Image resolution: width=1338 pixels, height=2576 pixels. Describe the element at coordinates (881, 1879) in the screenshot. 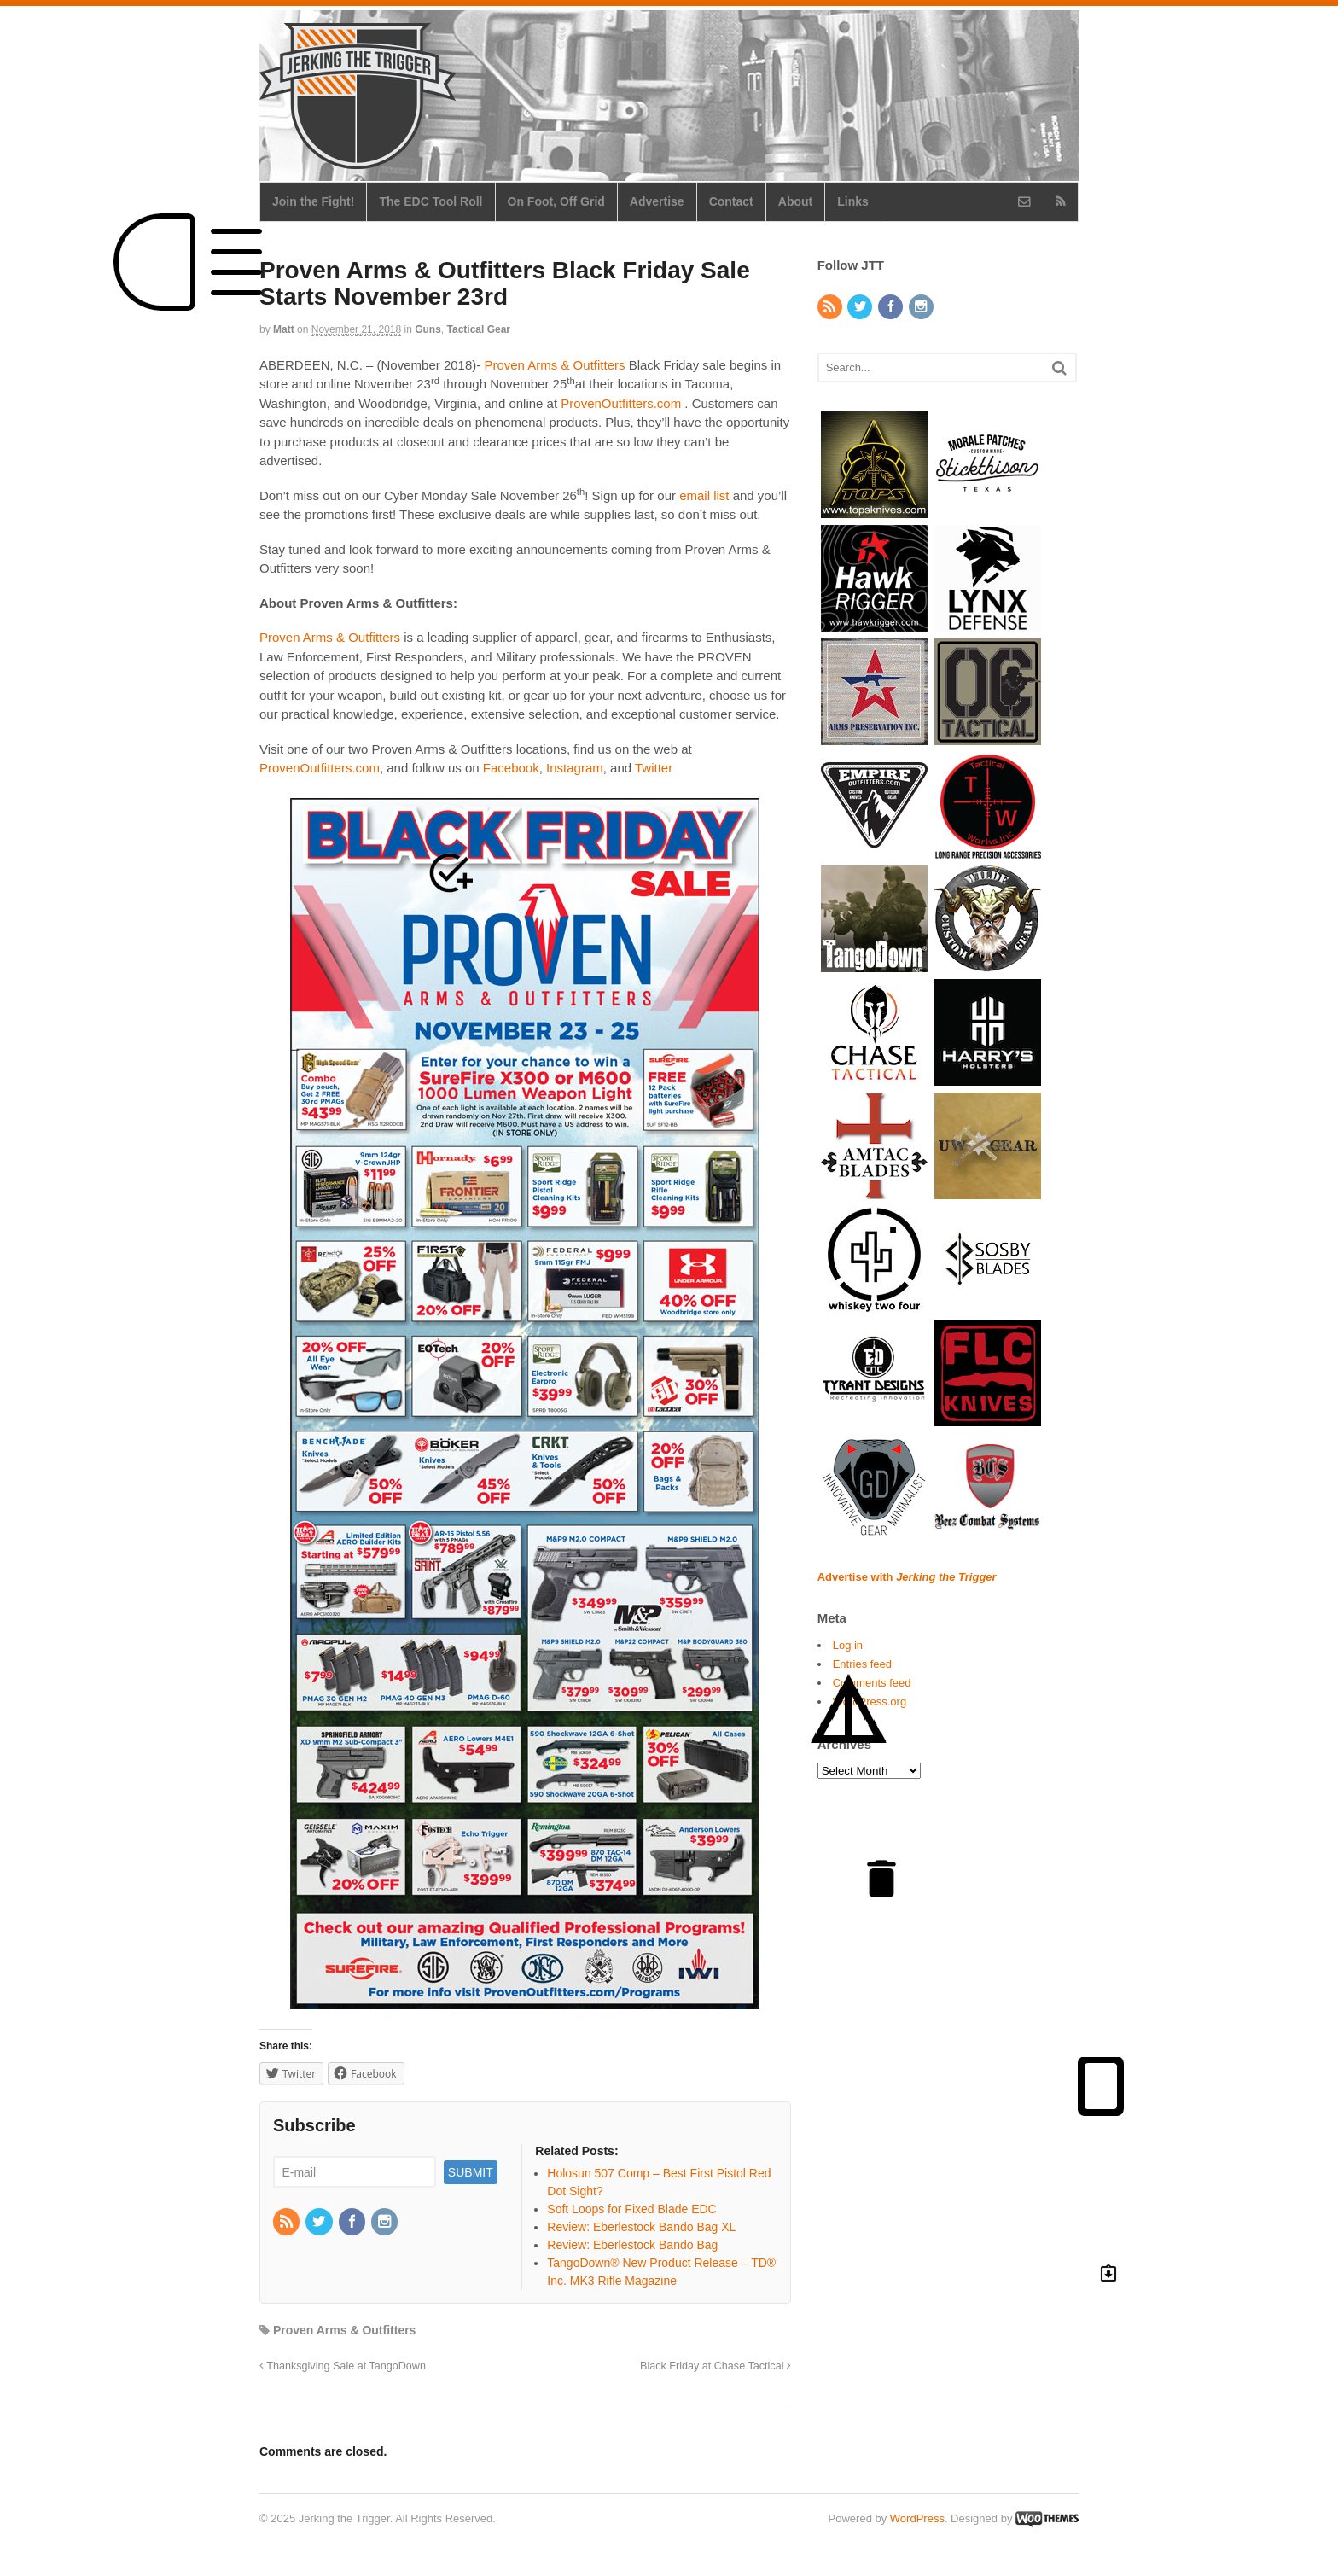

I see `delete selected item` at that location.